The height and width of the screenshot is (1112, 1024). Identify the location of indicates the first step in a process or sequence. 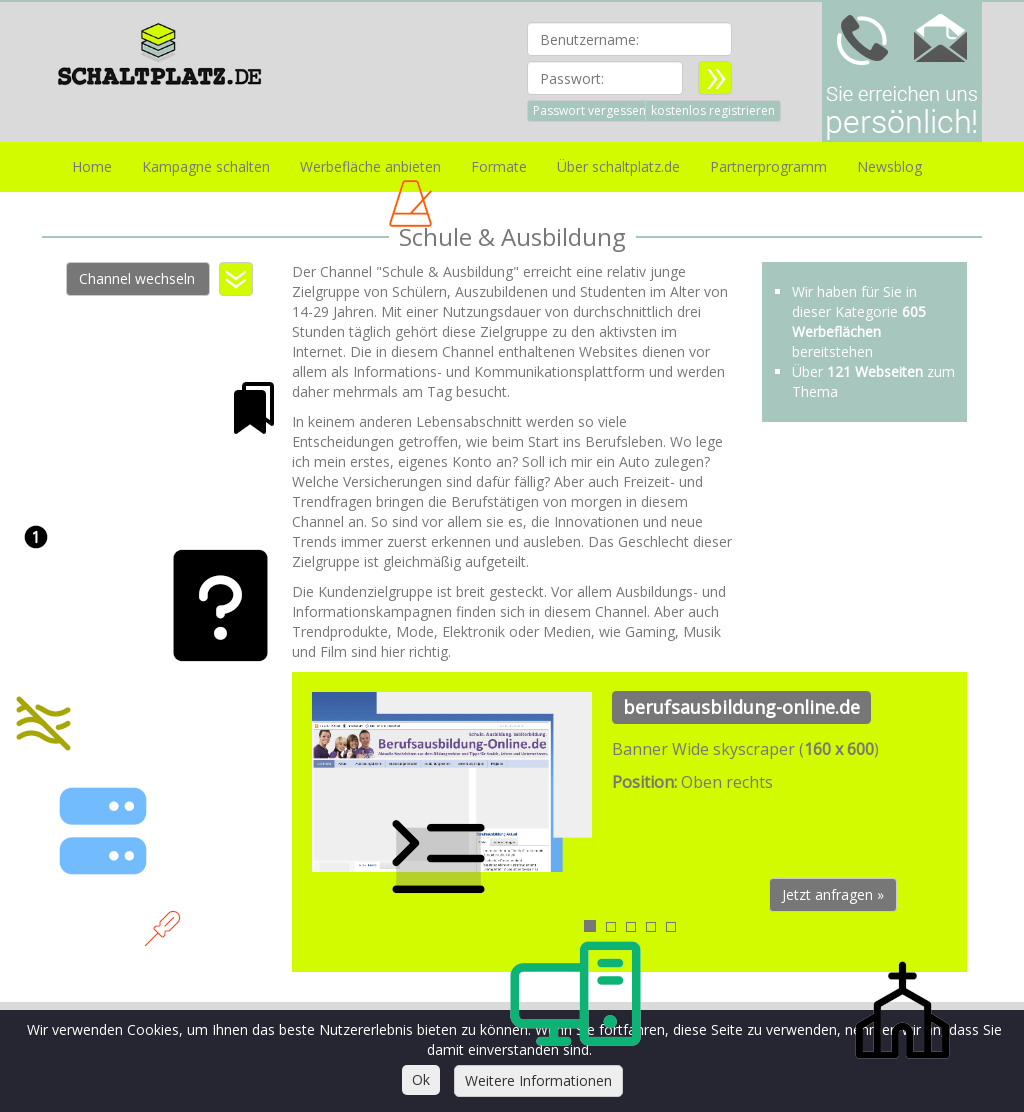
(36, 537).